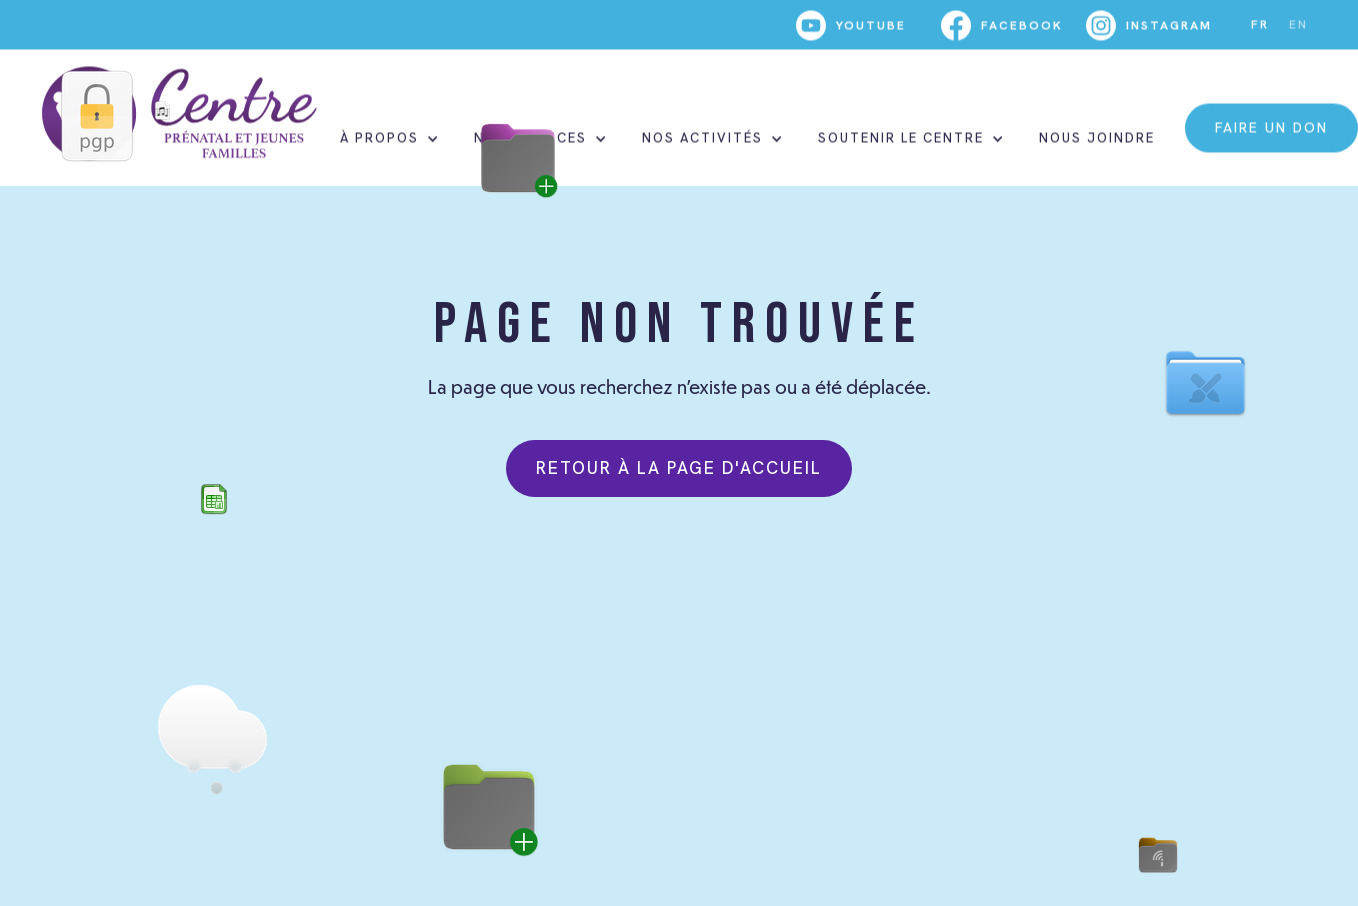 The image size is (1358, 906). I want to click on indicates scattered snow weather conditions, so click(212, 739).